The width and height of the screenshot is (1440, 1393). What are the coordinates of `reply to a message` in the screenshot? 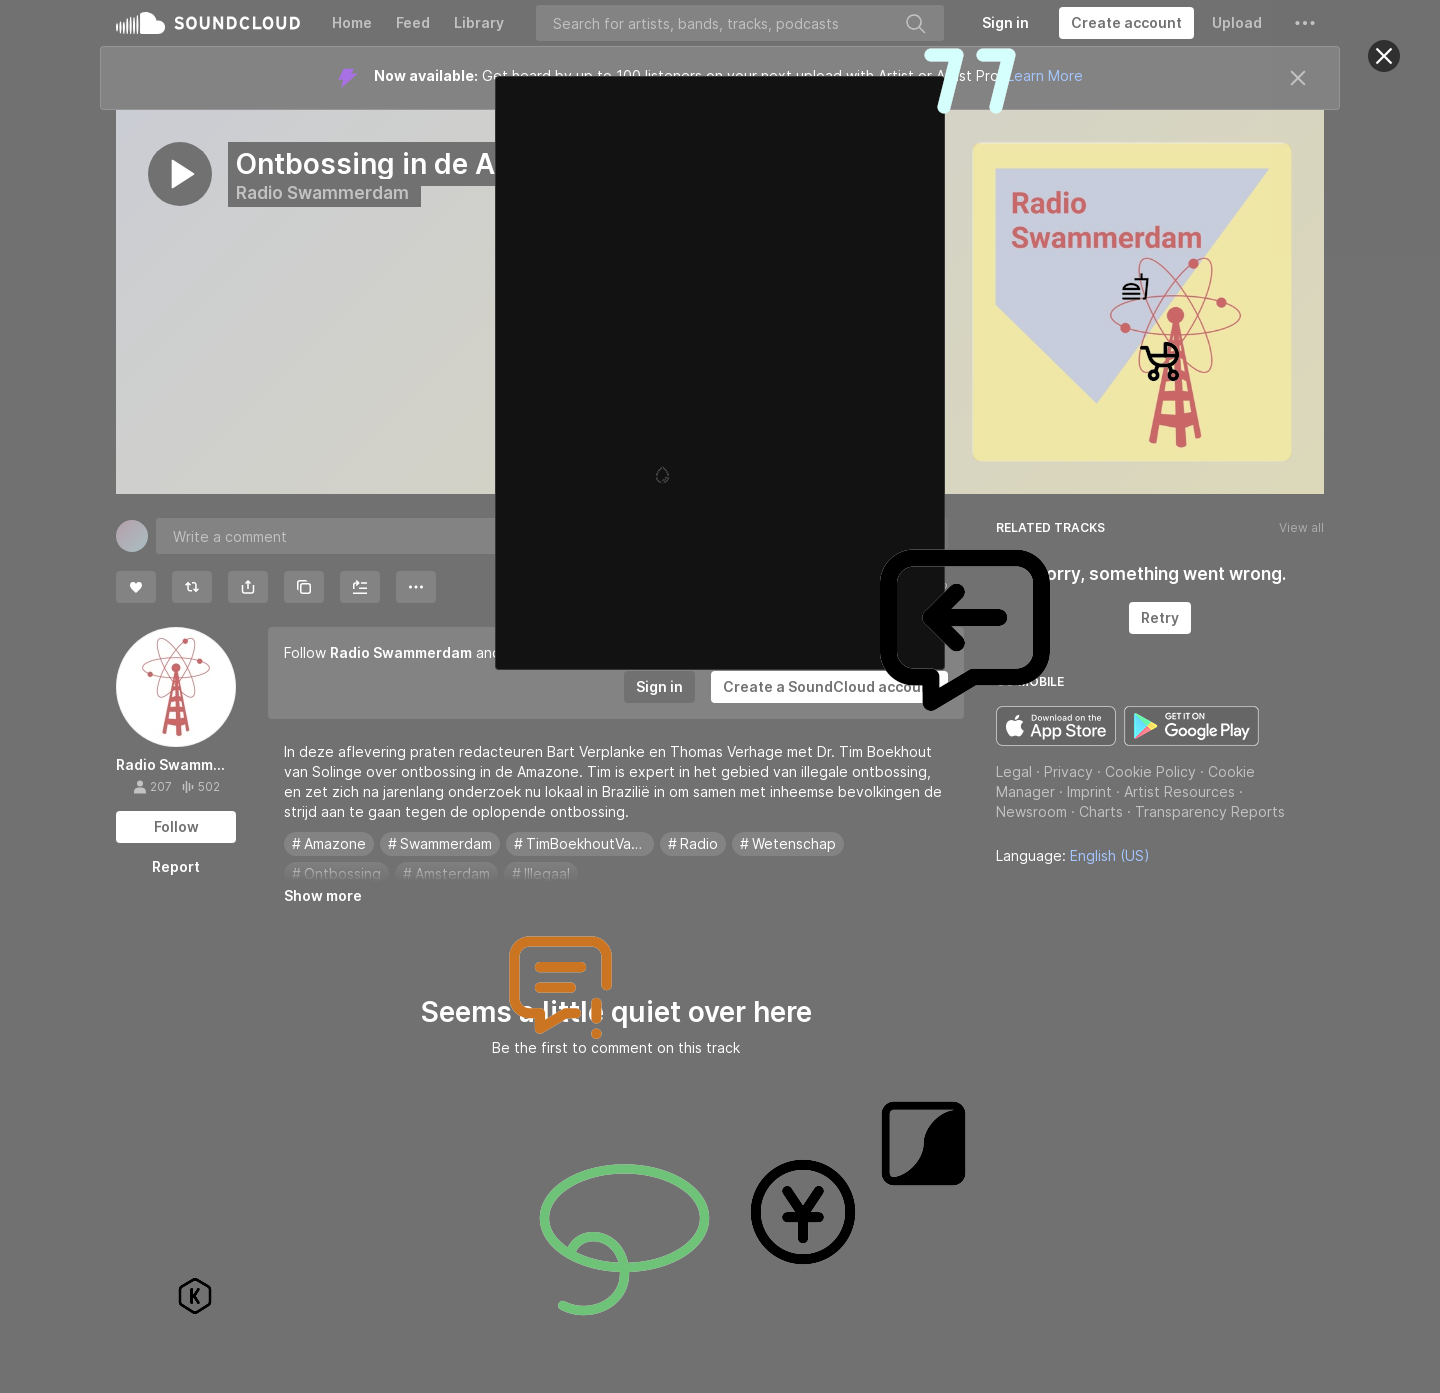 It's located at (965, 626).